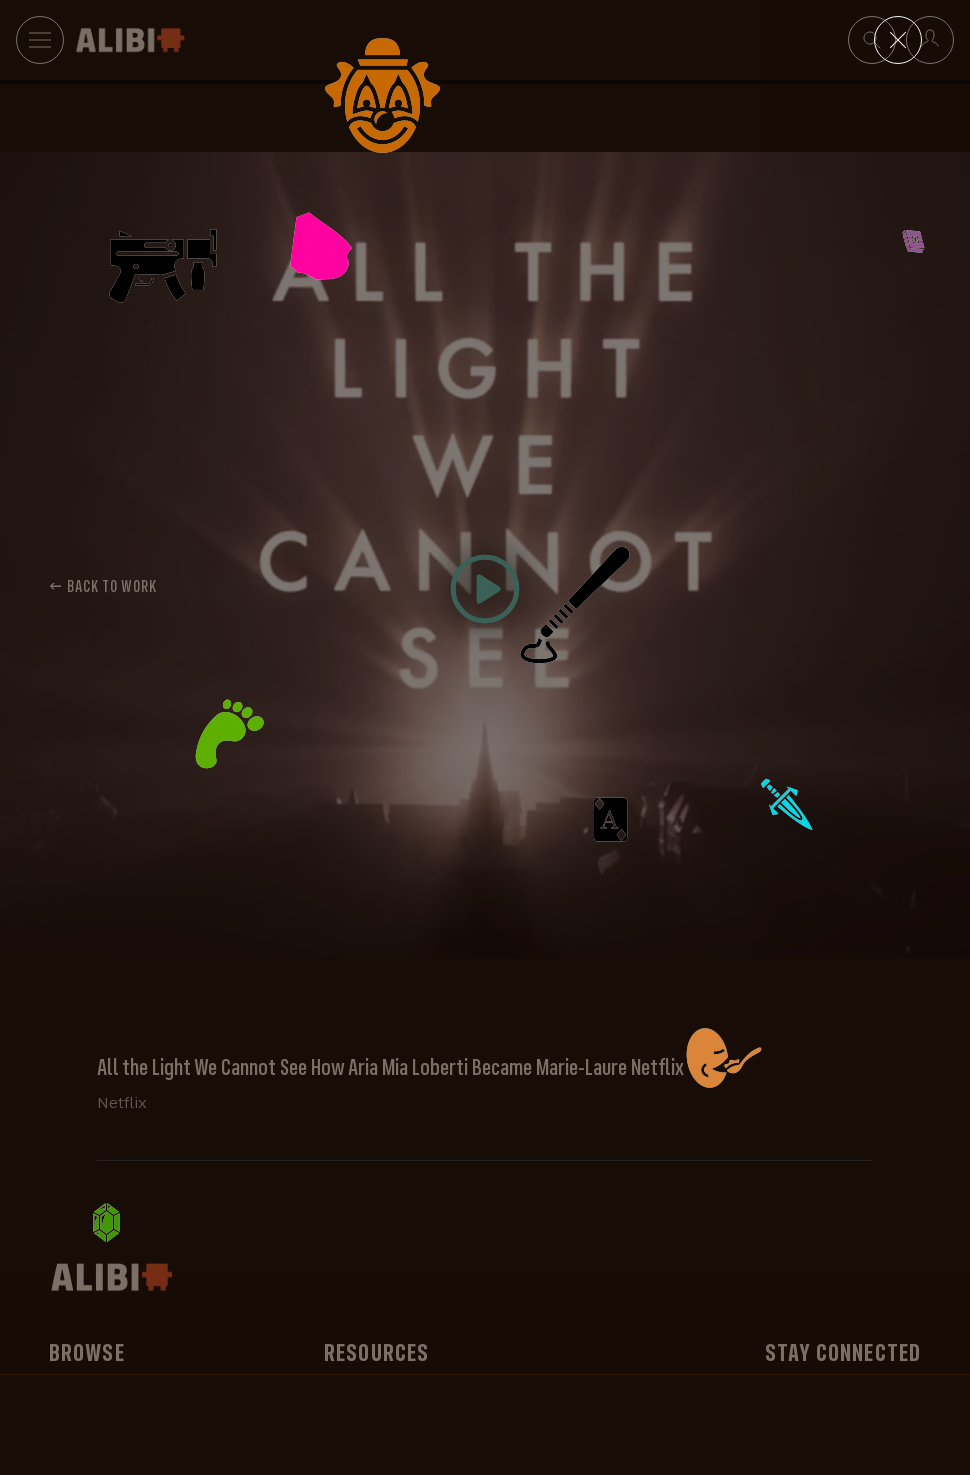 This screenshot has height=1475, width=970. Describe the element at coordinates (786, 804) in the screenshot. I see `equip a dagger or short blade weapon` at that location.